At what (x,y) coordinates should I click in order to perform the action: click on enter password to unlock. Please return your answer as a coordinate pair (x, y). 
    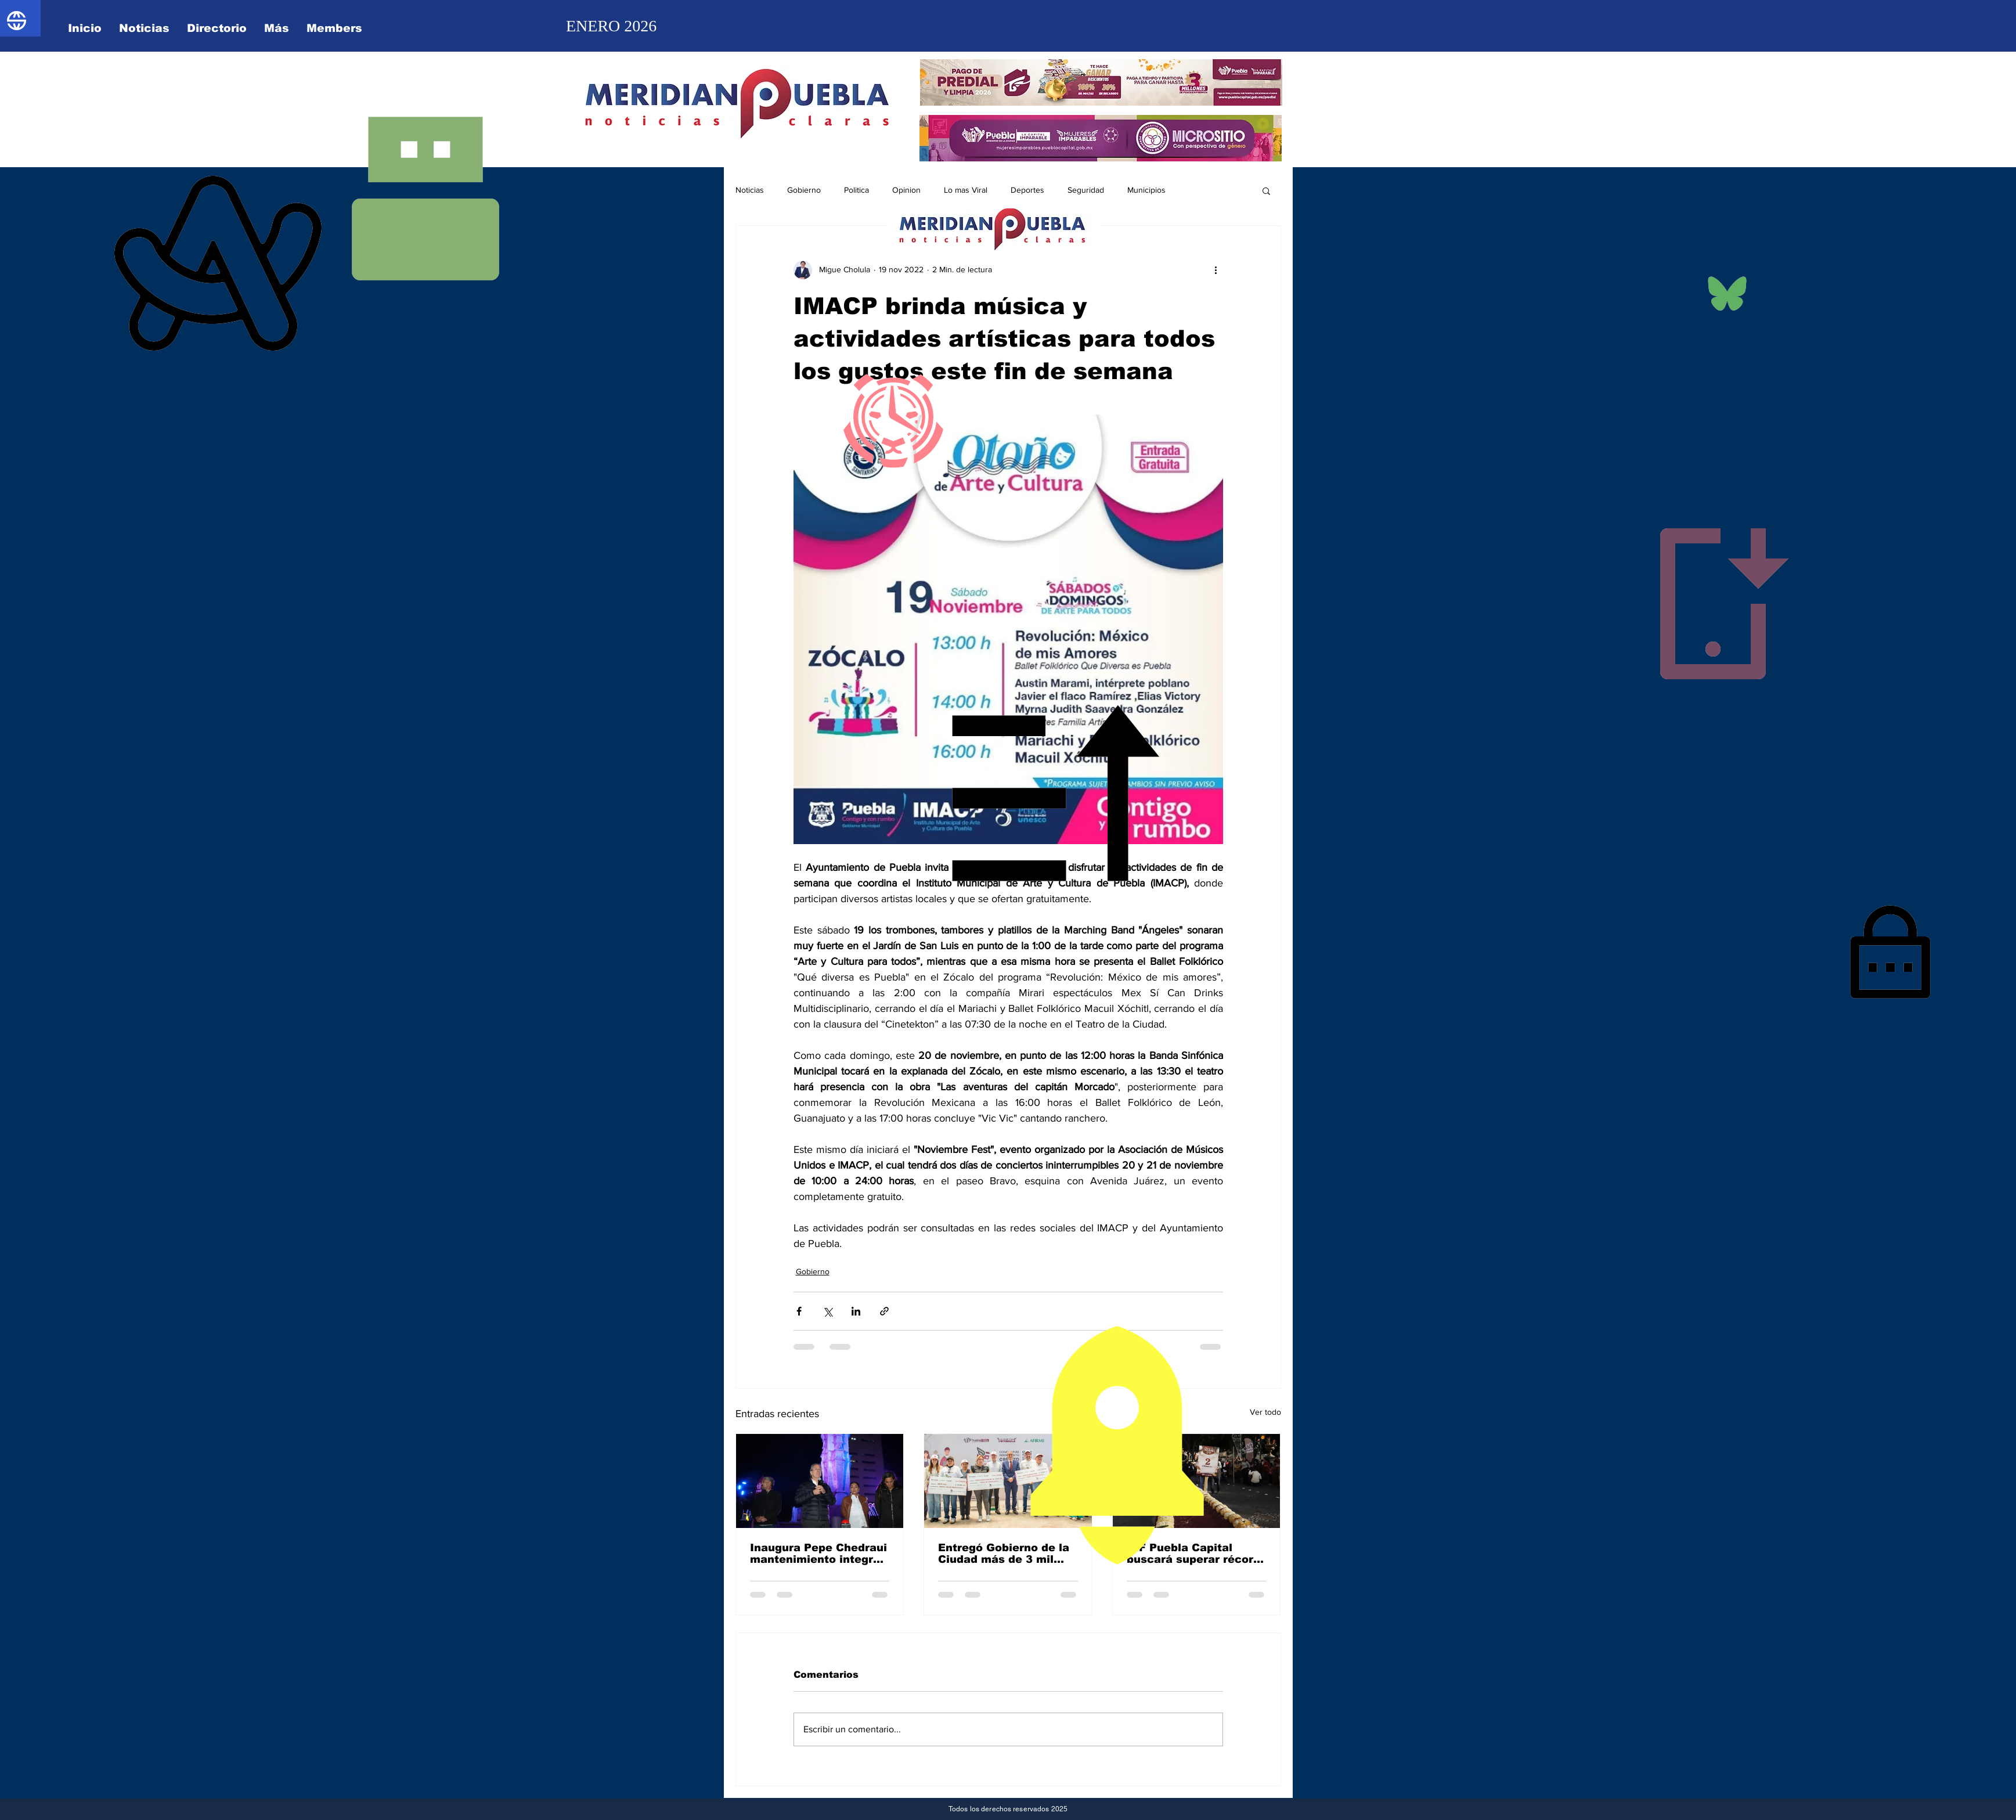
    Looking at the image, I should click on (1890, 954).